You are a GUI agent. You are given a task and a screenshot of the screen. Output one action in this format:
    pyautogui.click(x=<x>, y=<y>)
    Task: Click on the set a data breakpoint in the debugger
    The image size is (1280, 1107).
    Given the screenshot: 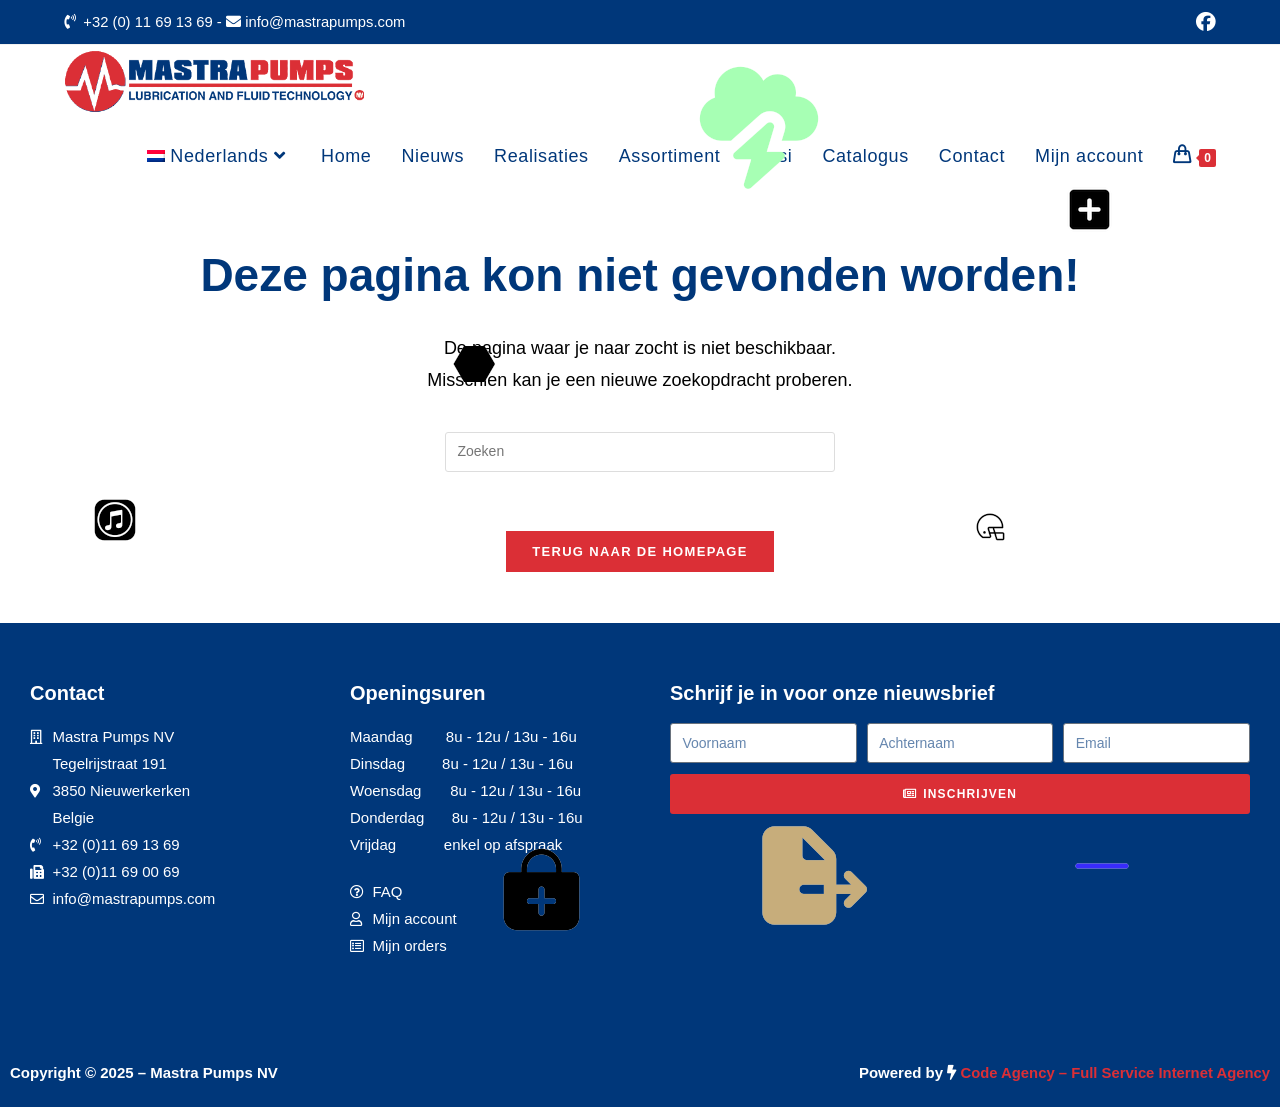 What is the action you would take?
    pyautogui.click(x=476, y=364)
    